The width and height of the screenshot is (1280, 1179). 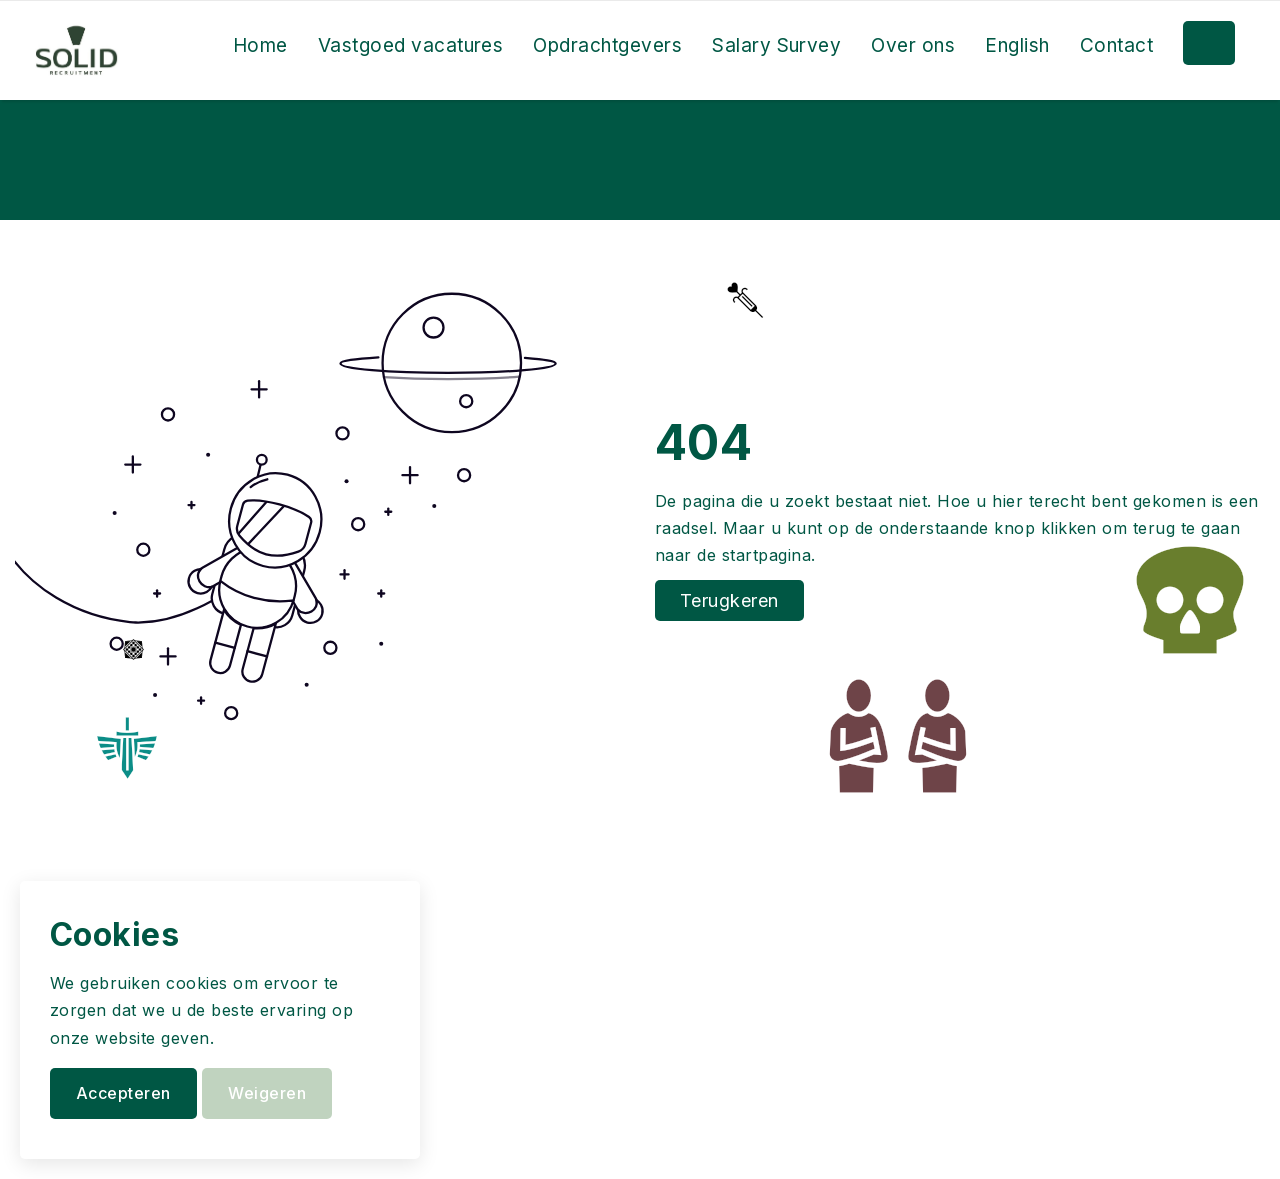 I want to click on equip or select a weapon in a game inventory, so click(x=127, y=748).